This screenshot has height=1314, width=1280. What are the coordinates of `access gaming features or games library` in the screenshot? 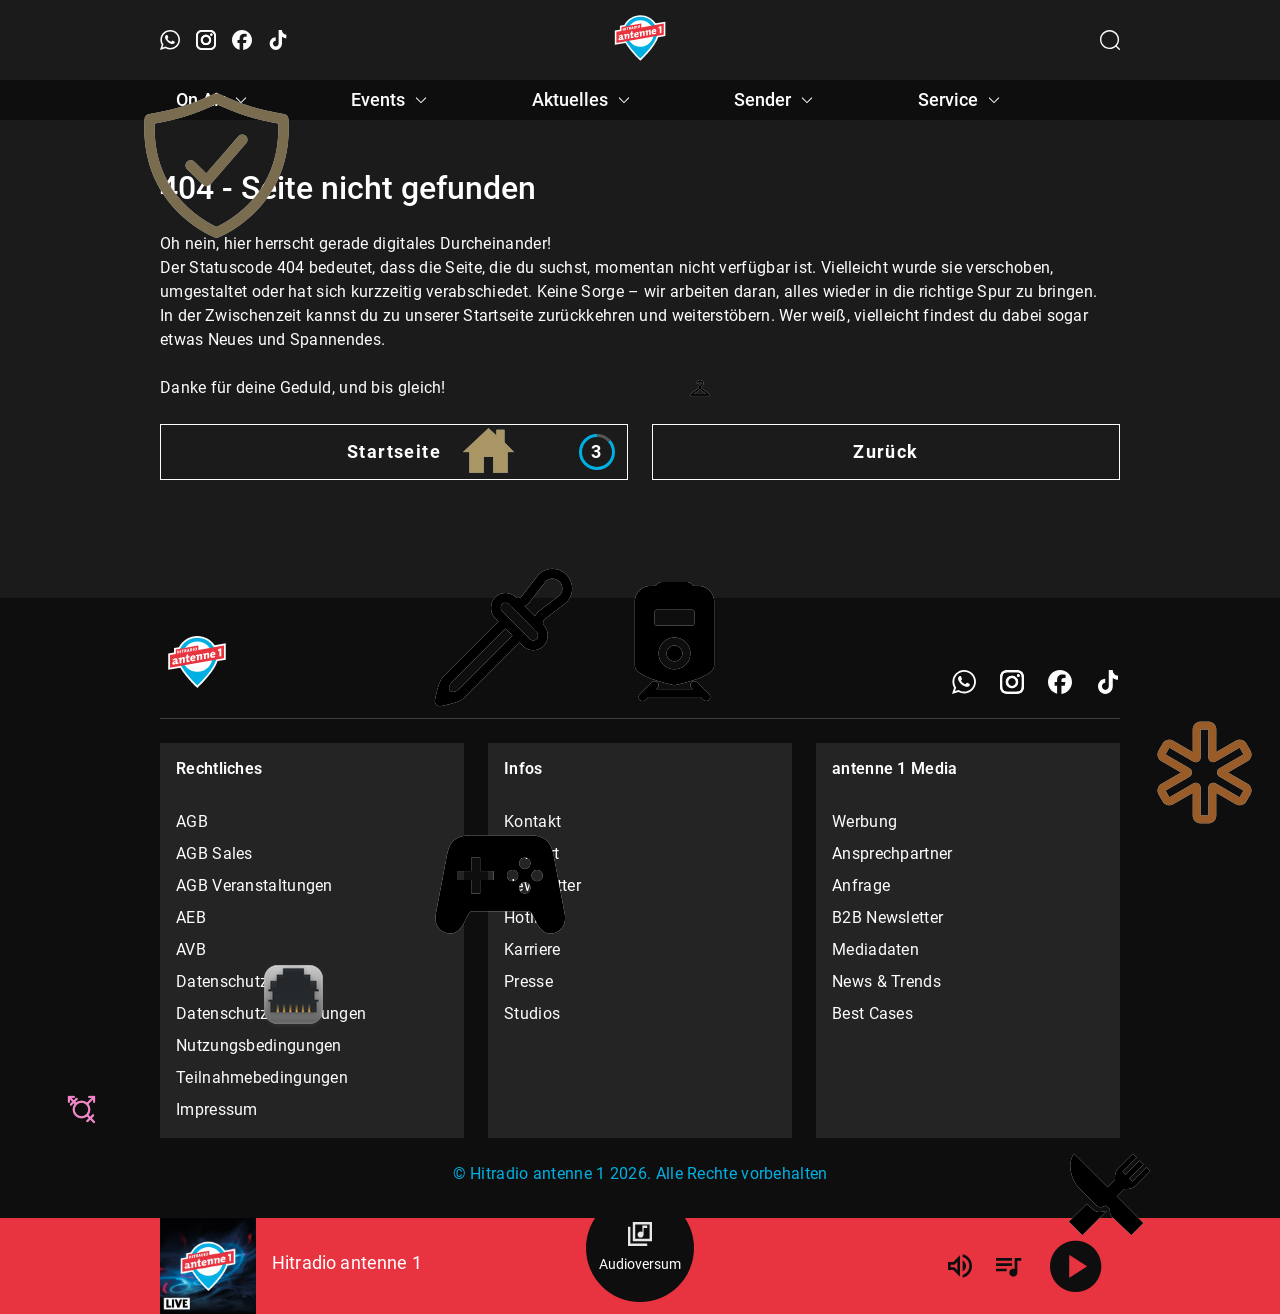 It's located at (502, 884).